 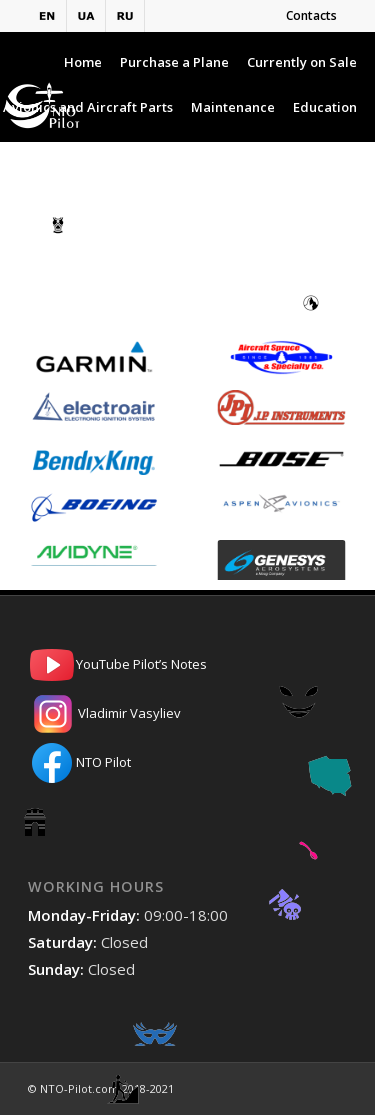 I want to click on view India Gate landmark information, so click(x=35, y=821).